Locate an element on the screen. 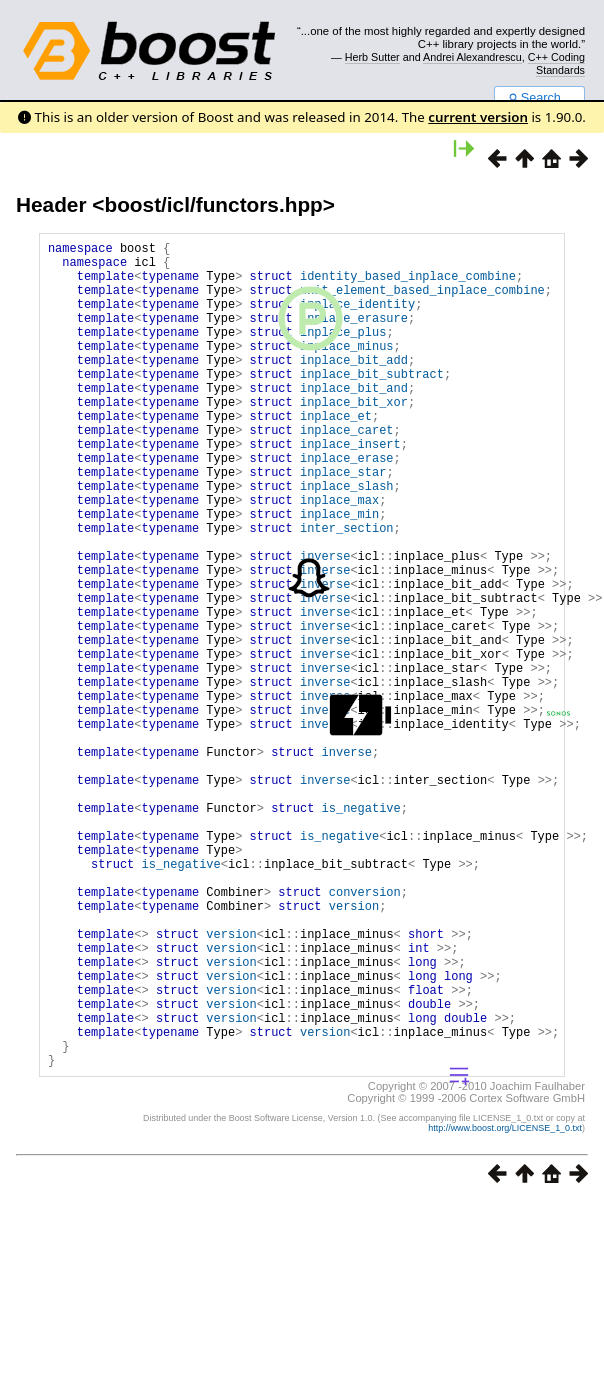  expand content to the right is located at coordinates (463, 148).